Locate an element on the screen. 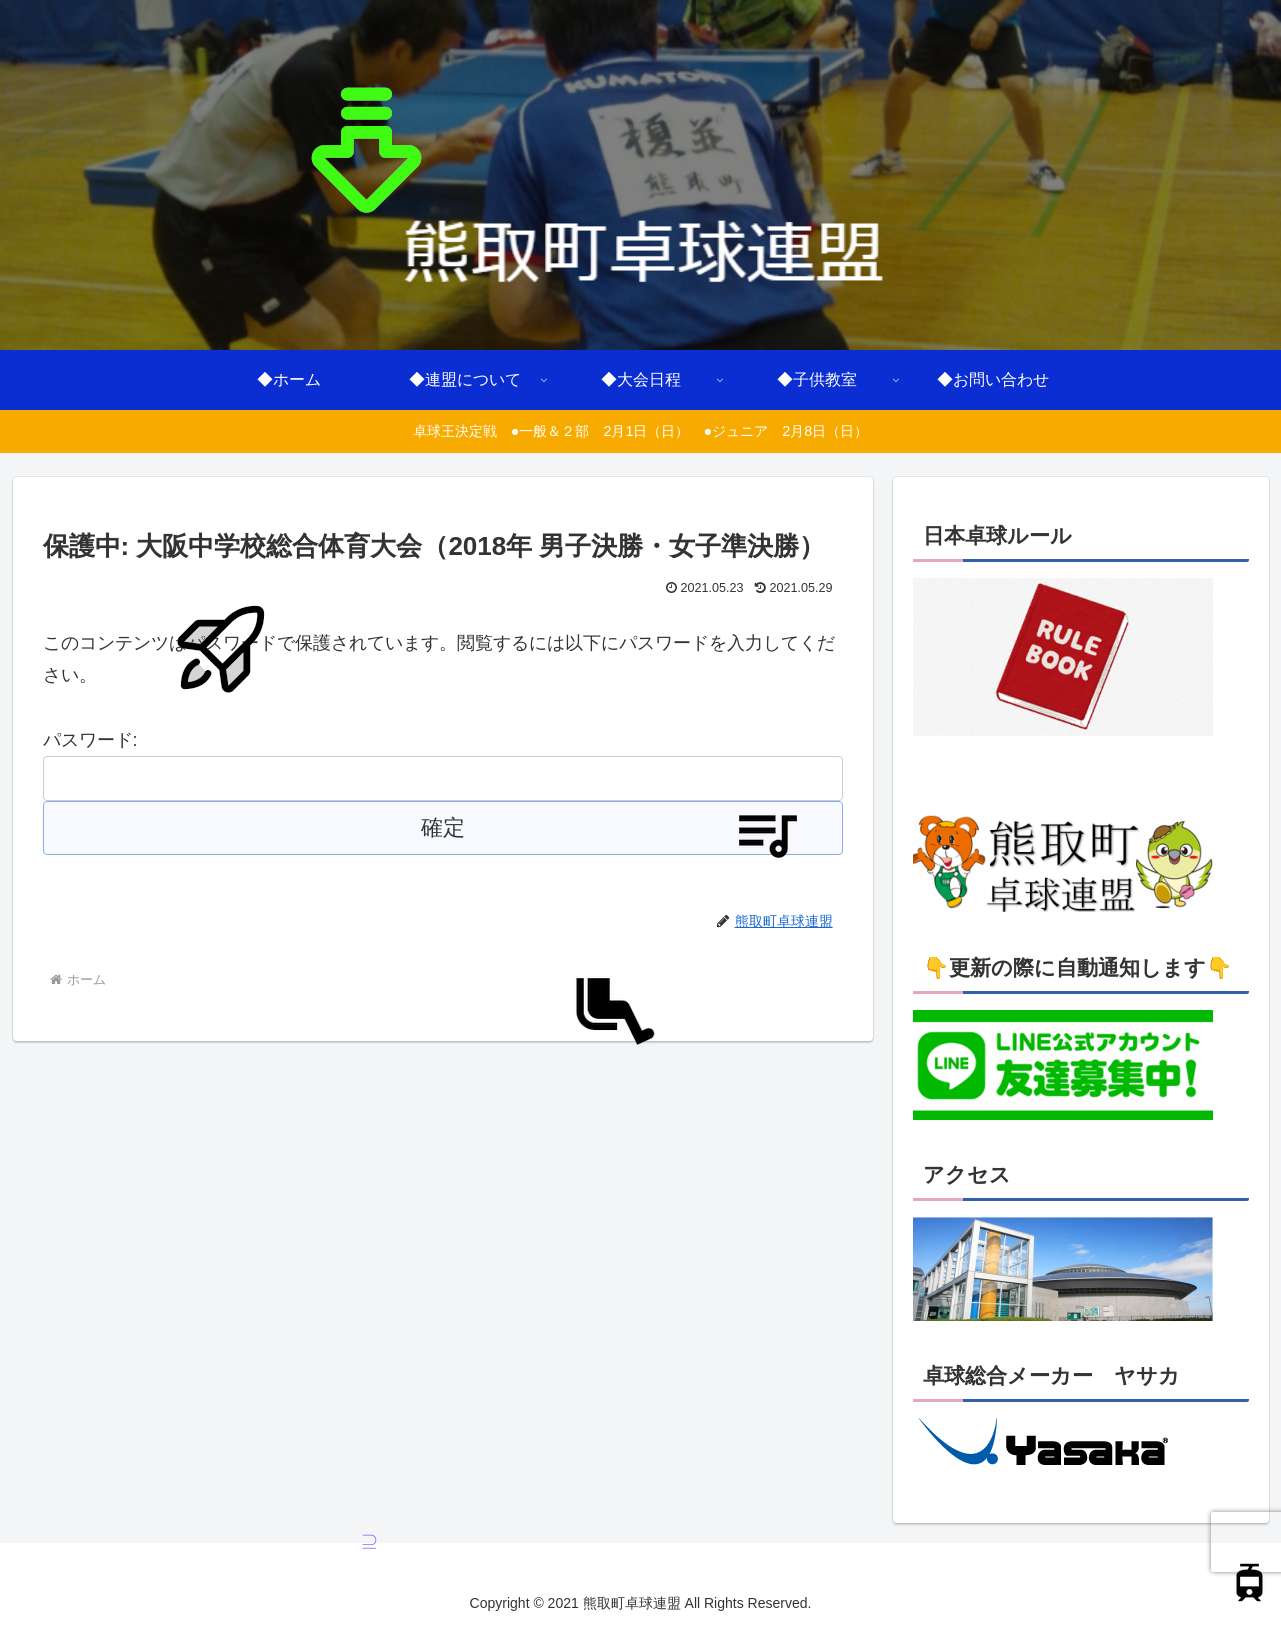 The image size is (1281, 1632). indicates a superset relationship in mathematical notation is located at coordinates (369, 1542).